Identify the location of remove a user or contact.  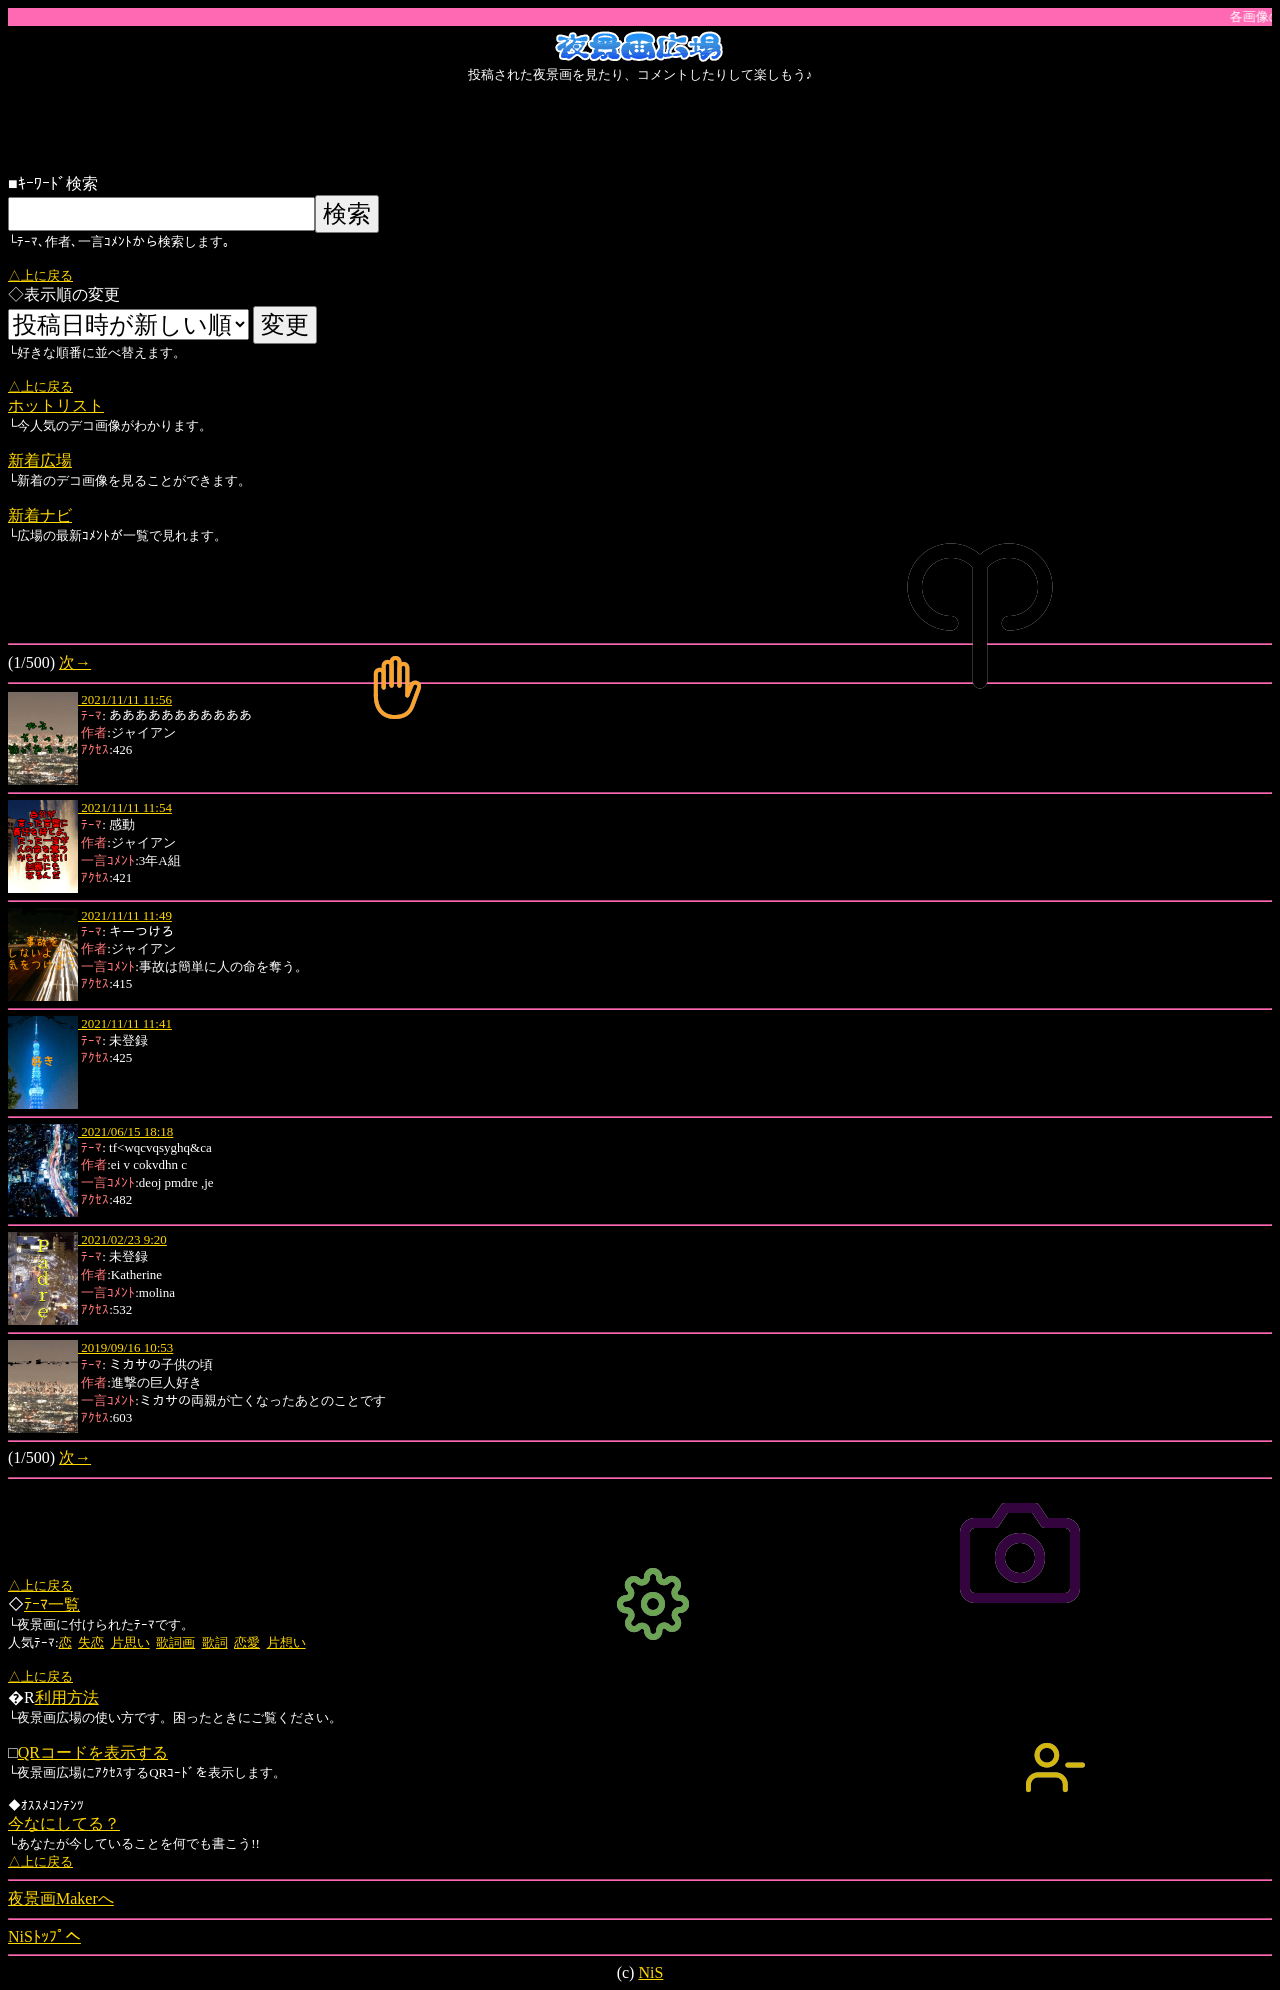
(1055, 1767).